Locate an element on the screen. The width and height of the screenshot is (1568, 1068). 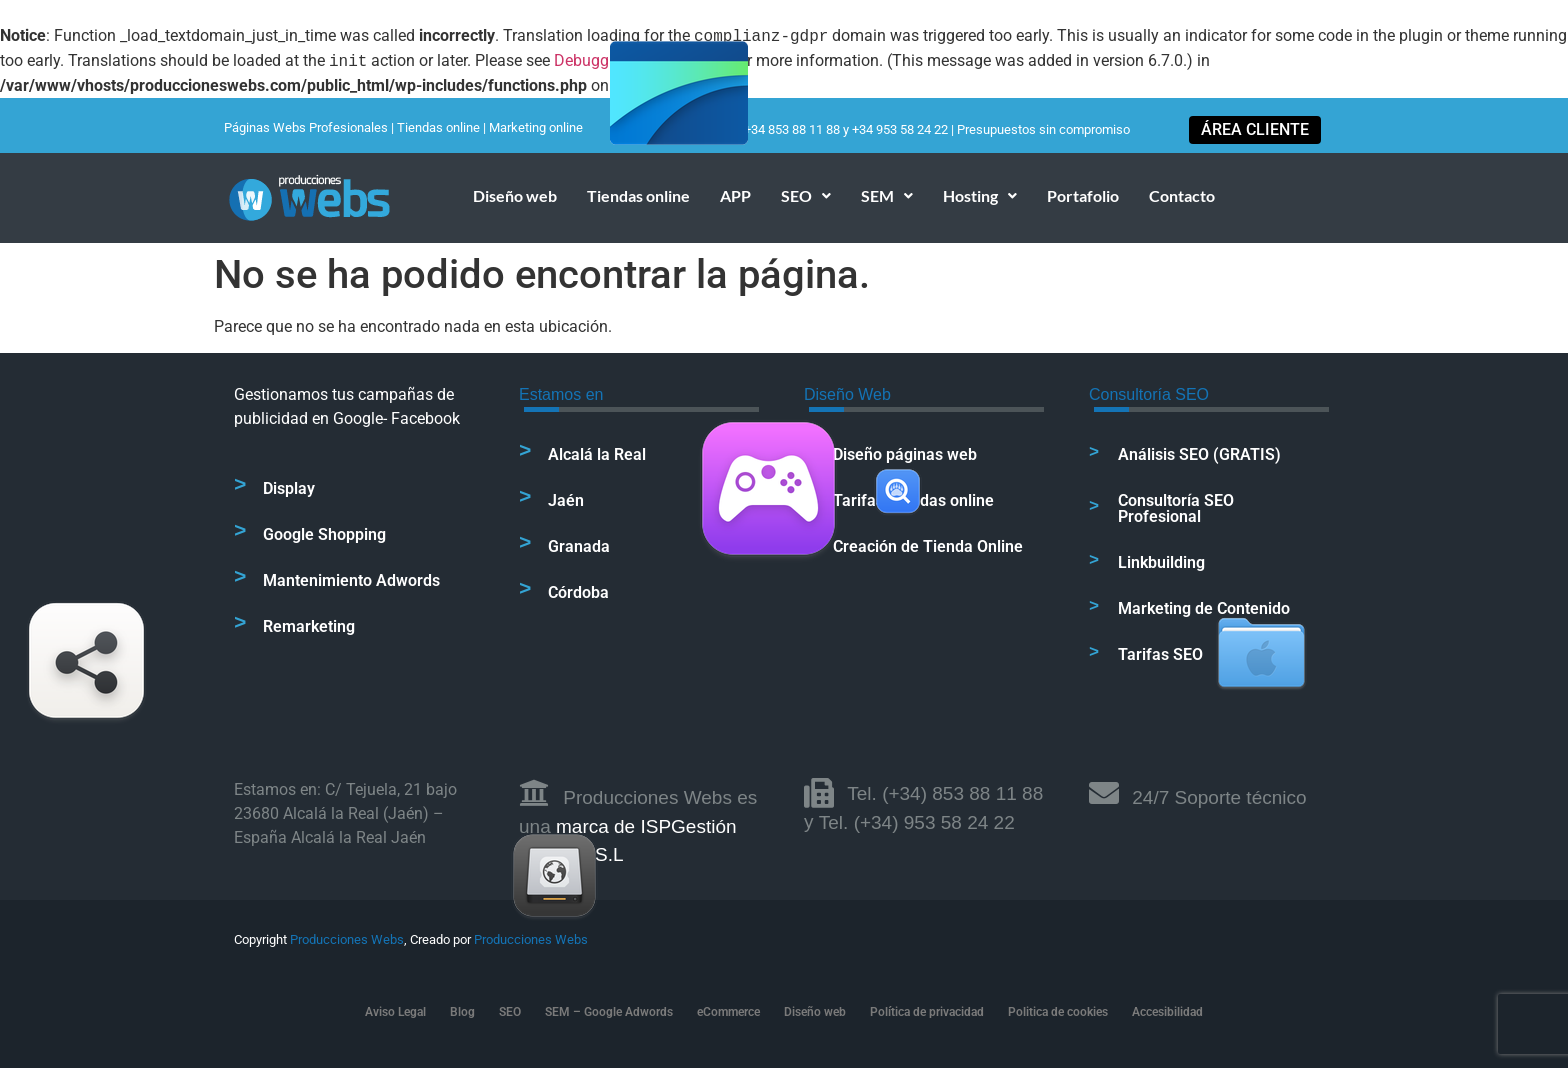
open baloo file search preferences is located at coordinates (898, 492).